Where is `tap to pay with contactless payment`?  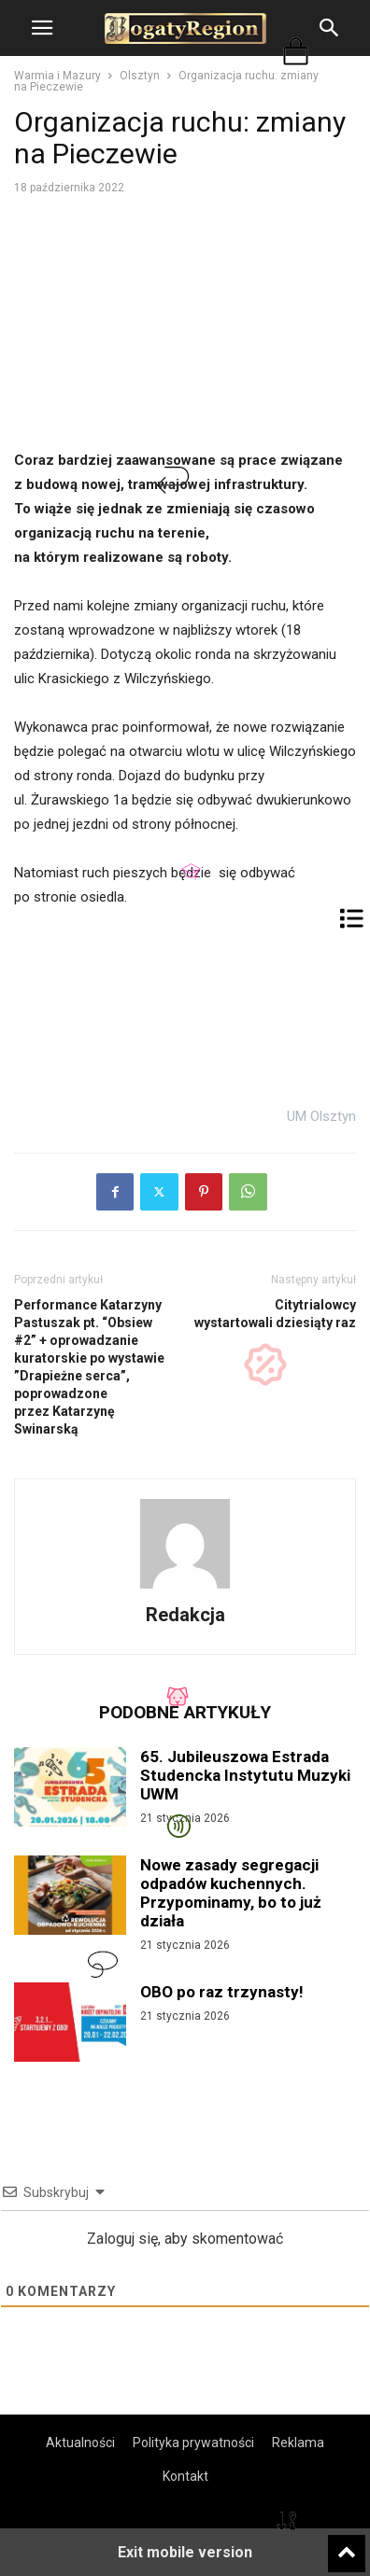 tap to pay with contactless payment is located at coordinates (178, 1826).